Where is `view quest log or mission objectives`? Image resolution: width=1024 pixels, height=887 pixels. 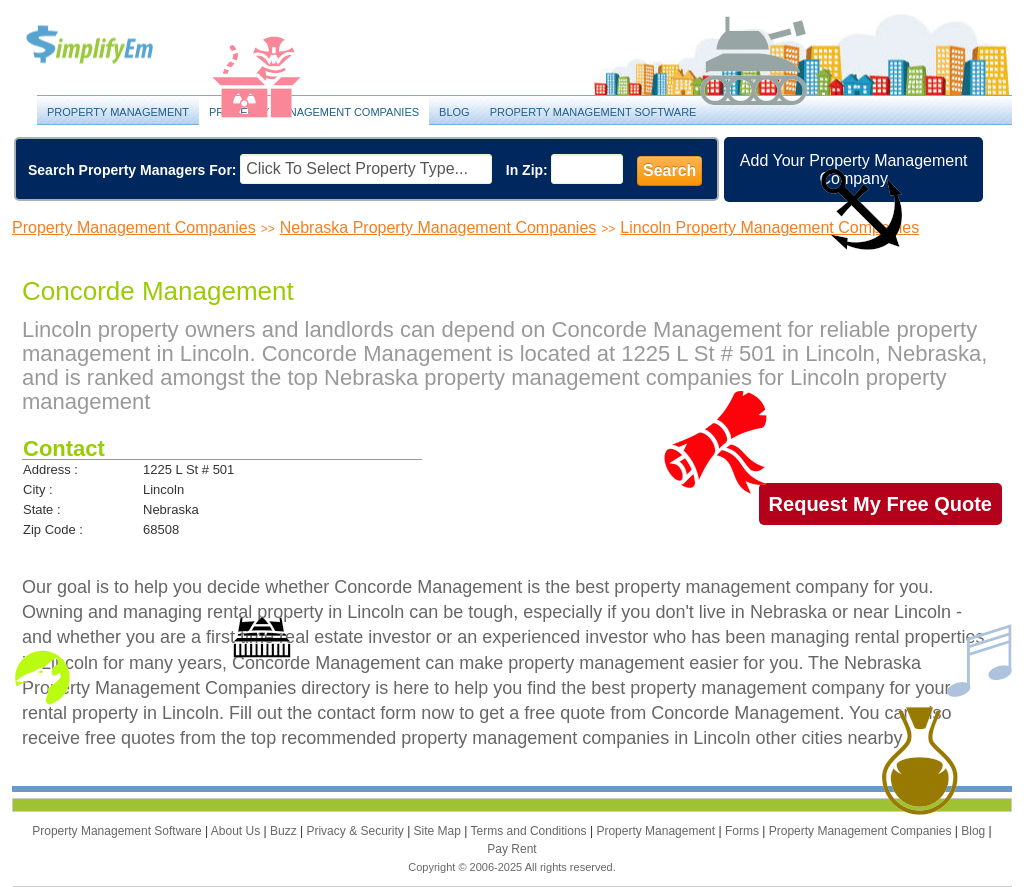 view quest log or mission objectives is located at coordinates (715, 442).